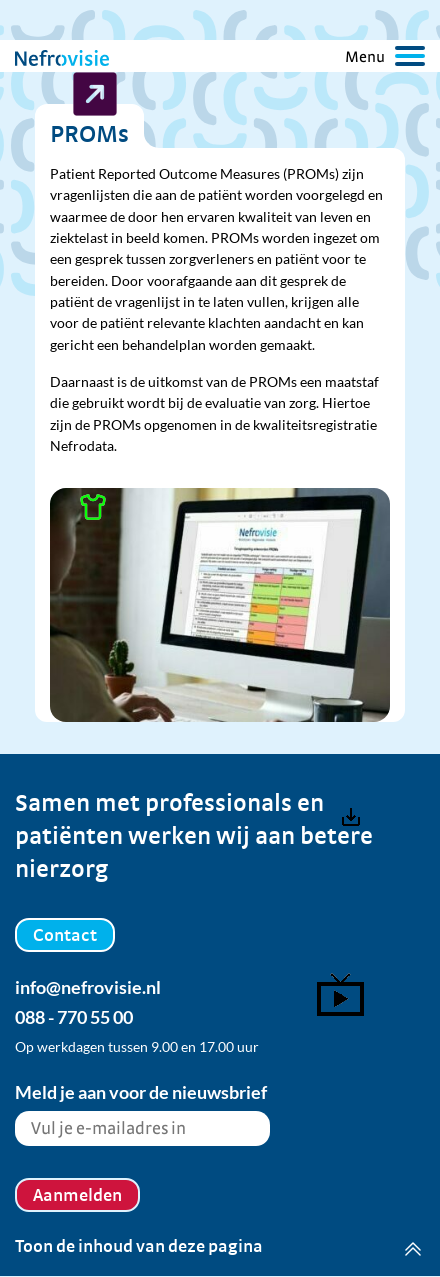 The width and height of the screenshot is (440, 1277). Describe the element at coordinates (93, 507) in the screenshot. I see `browse clothing or apparel items` at that location.